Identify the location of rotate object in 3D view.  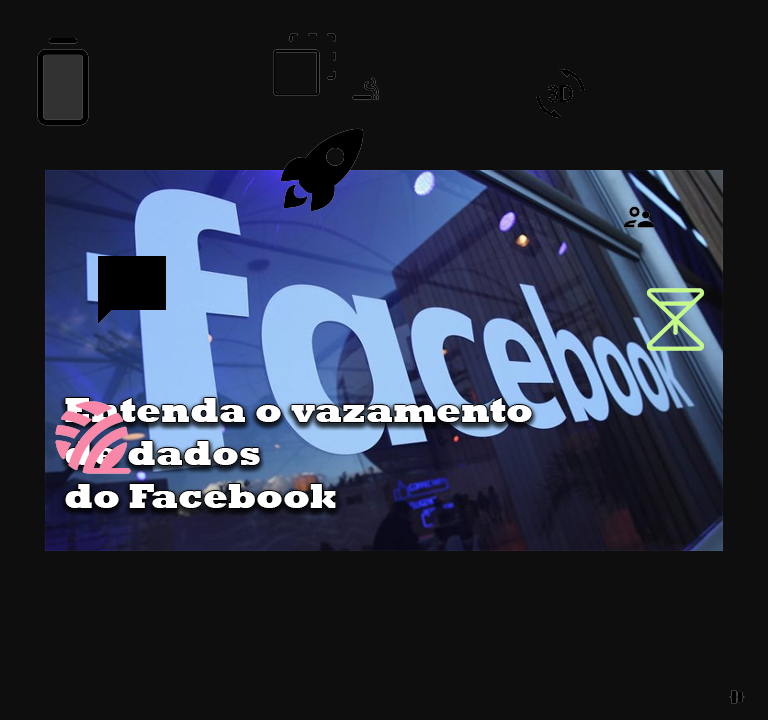
(560, 93).